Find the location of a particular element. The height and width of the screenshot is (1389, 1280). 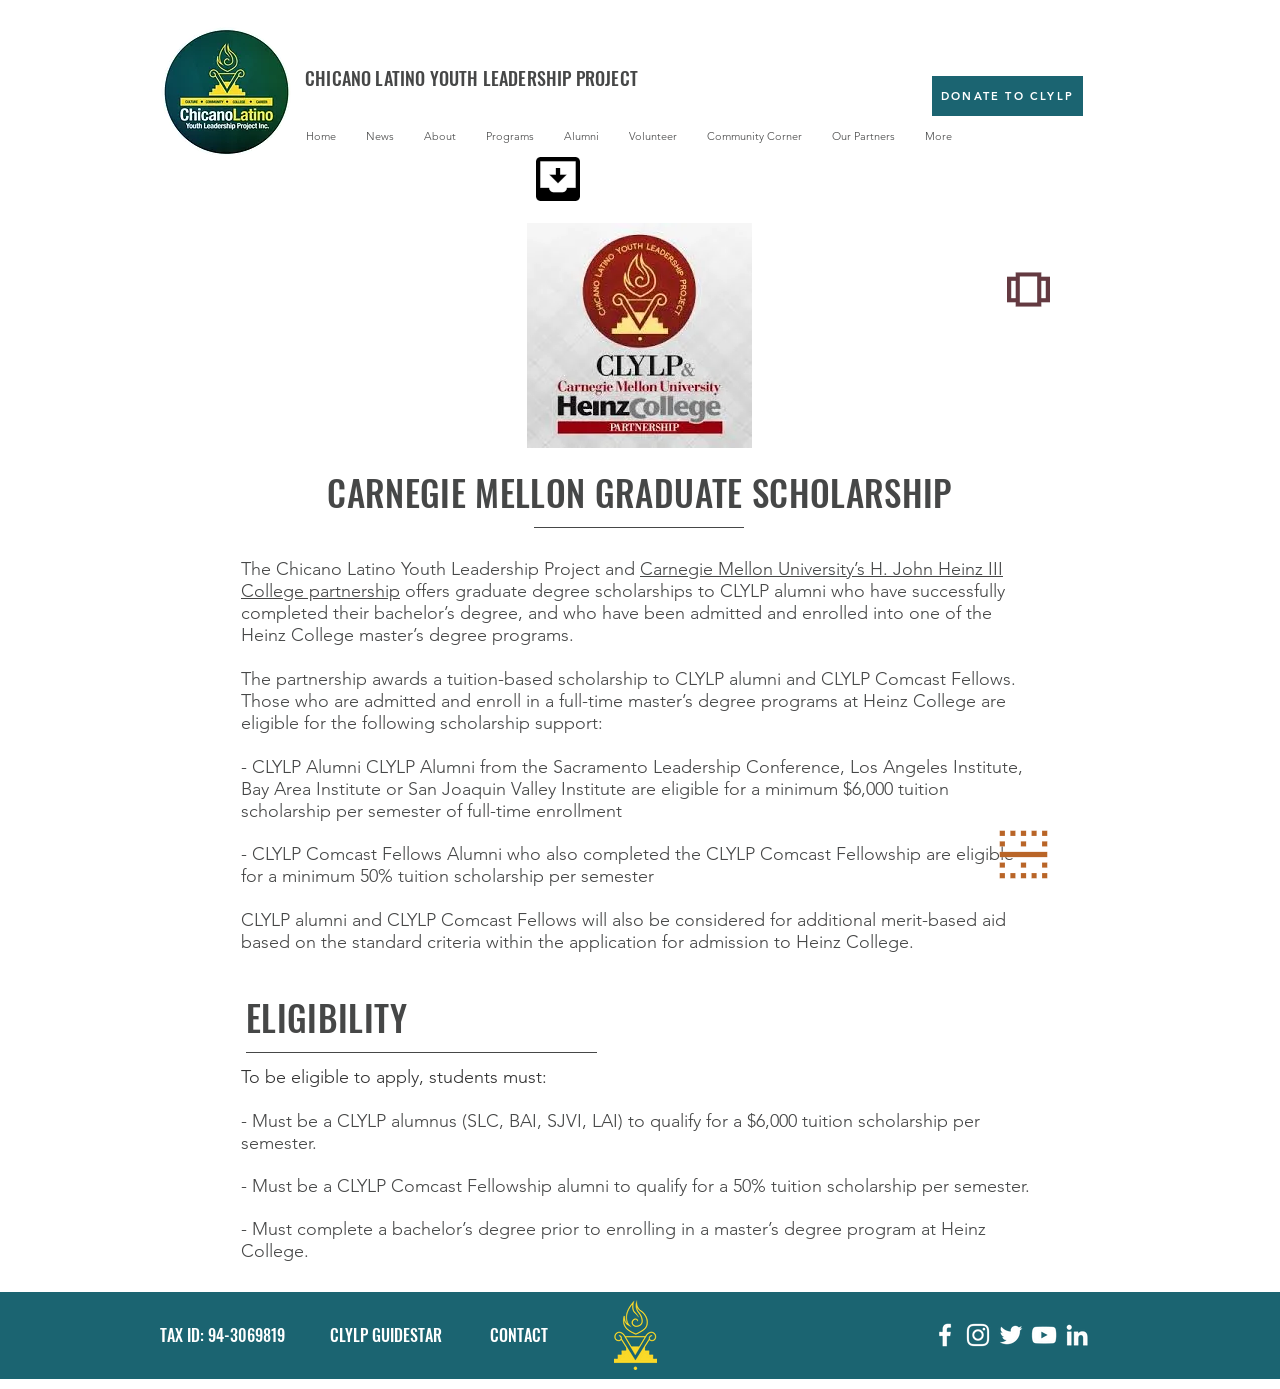

view content in carousel mode is located at coordinates (1028, 289).